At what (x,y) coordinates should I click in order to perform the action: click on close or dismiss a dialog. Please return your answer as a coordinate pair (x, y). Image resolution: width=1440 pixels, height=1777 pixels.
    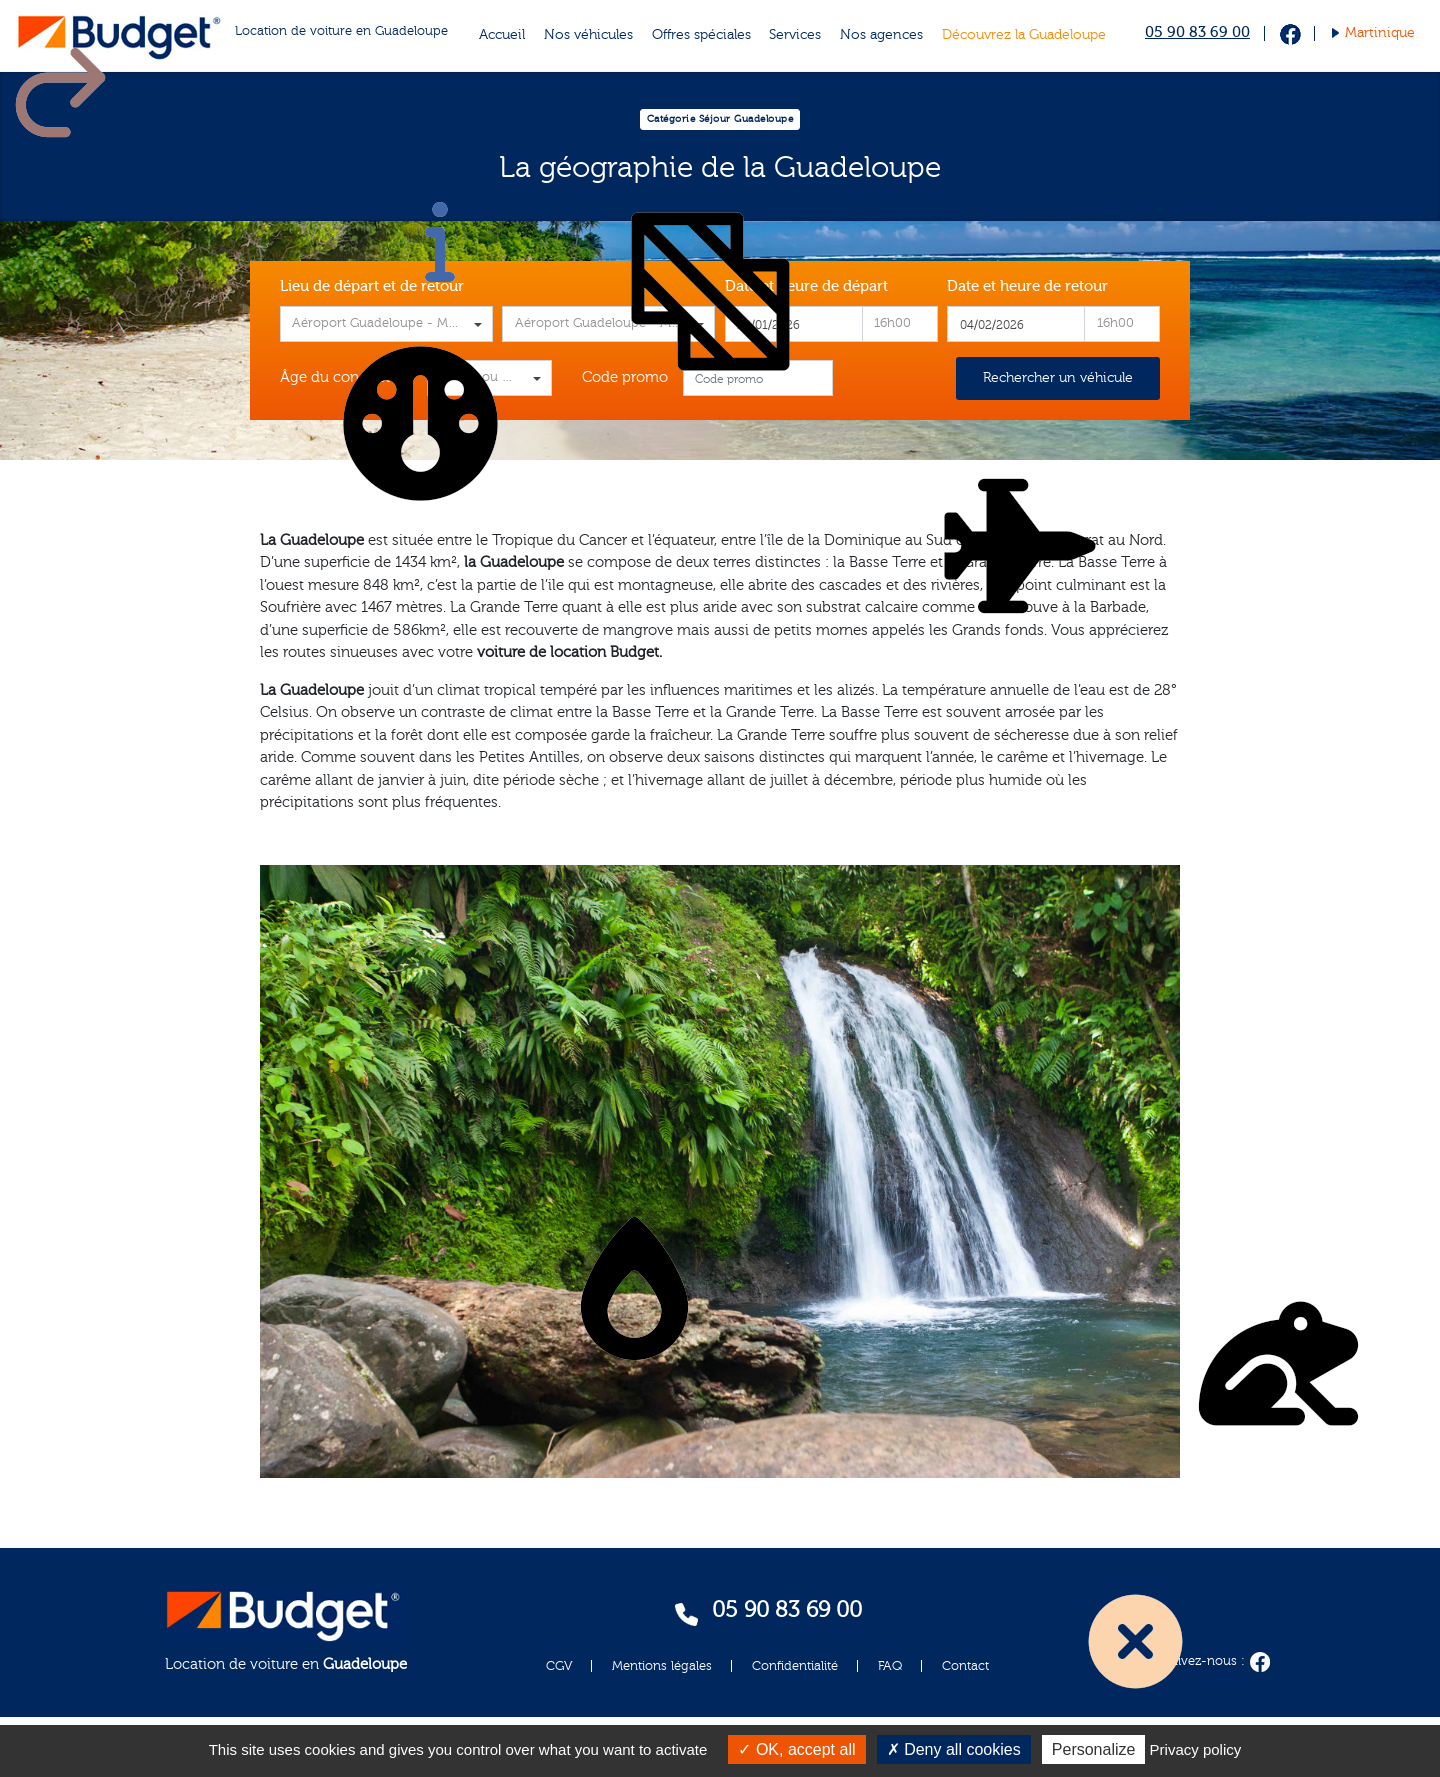
    Looking at the image, I should click on (1135, 1641).